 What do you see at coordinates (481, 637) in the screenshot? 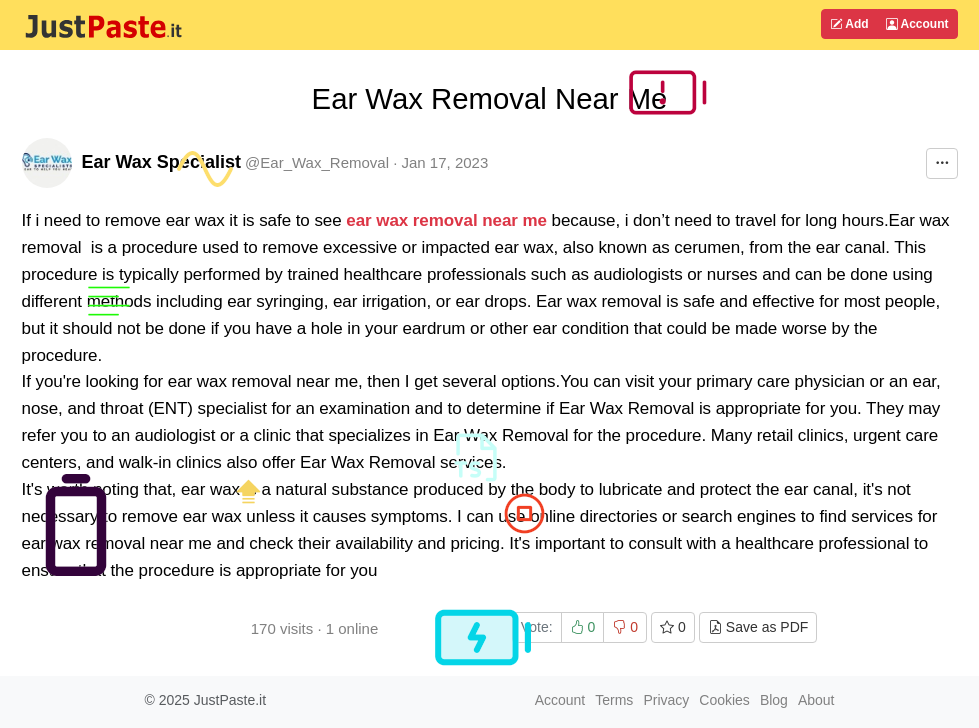
I see `indicates device is currently charging` at bounding box center [481, 637].